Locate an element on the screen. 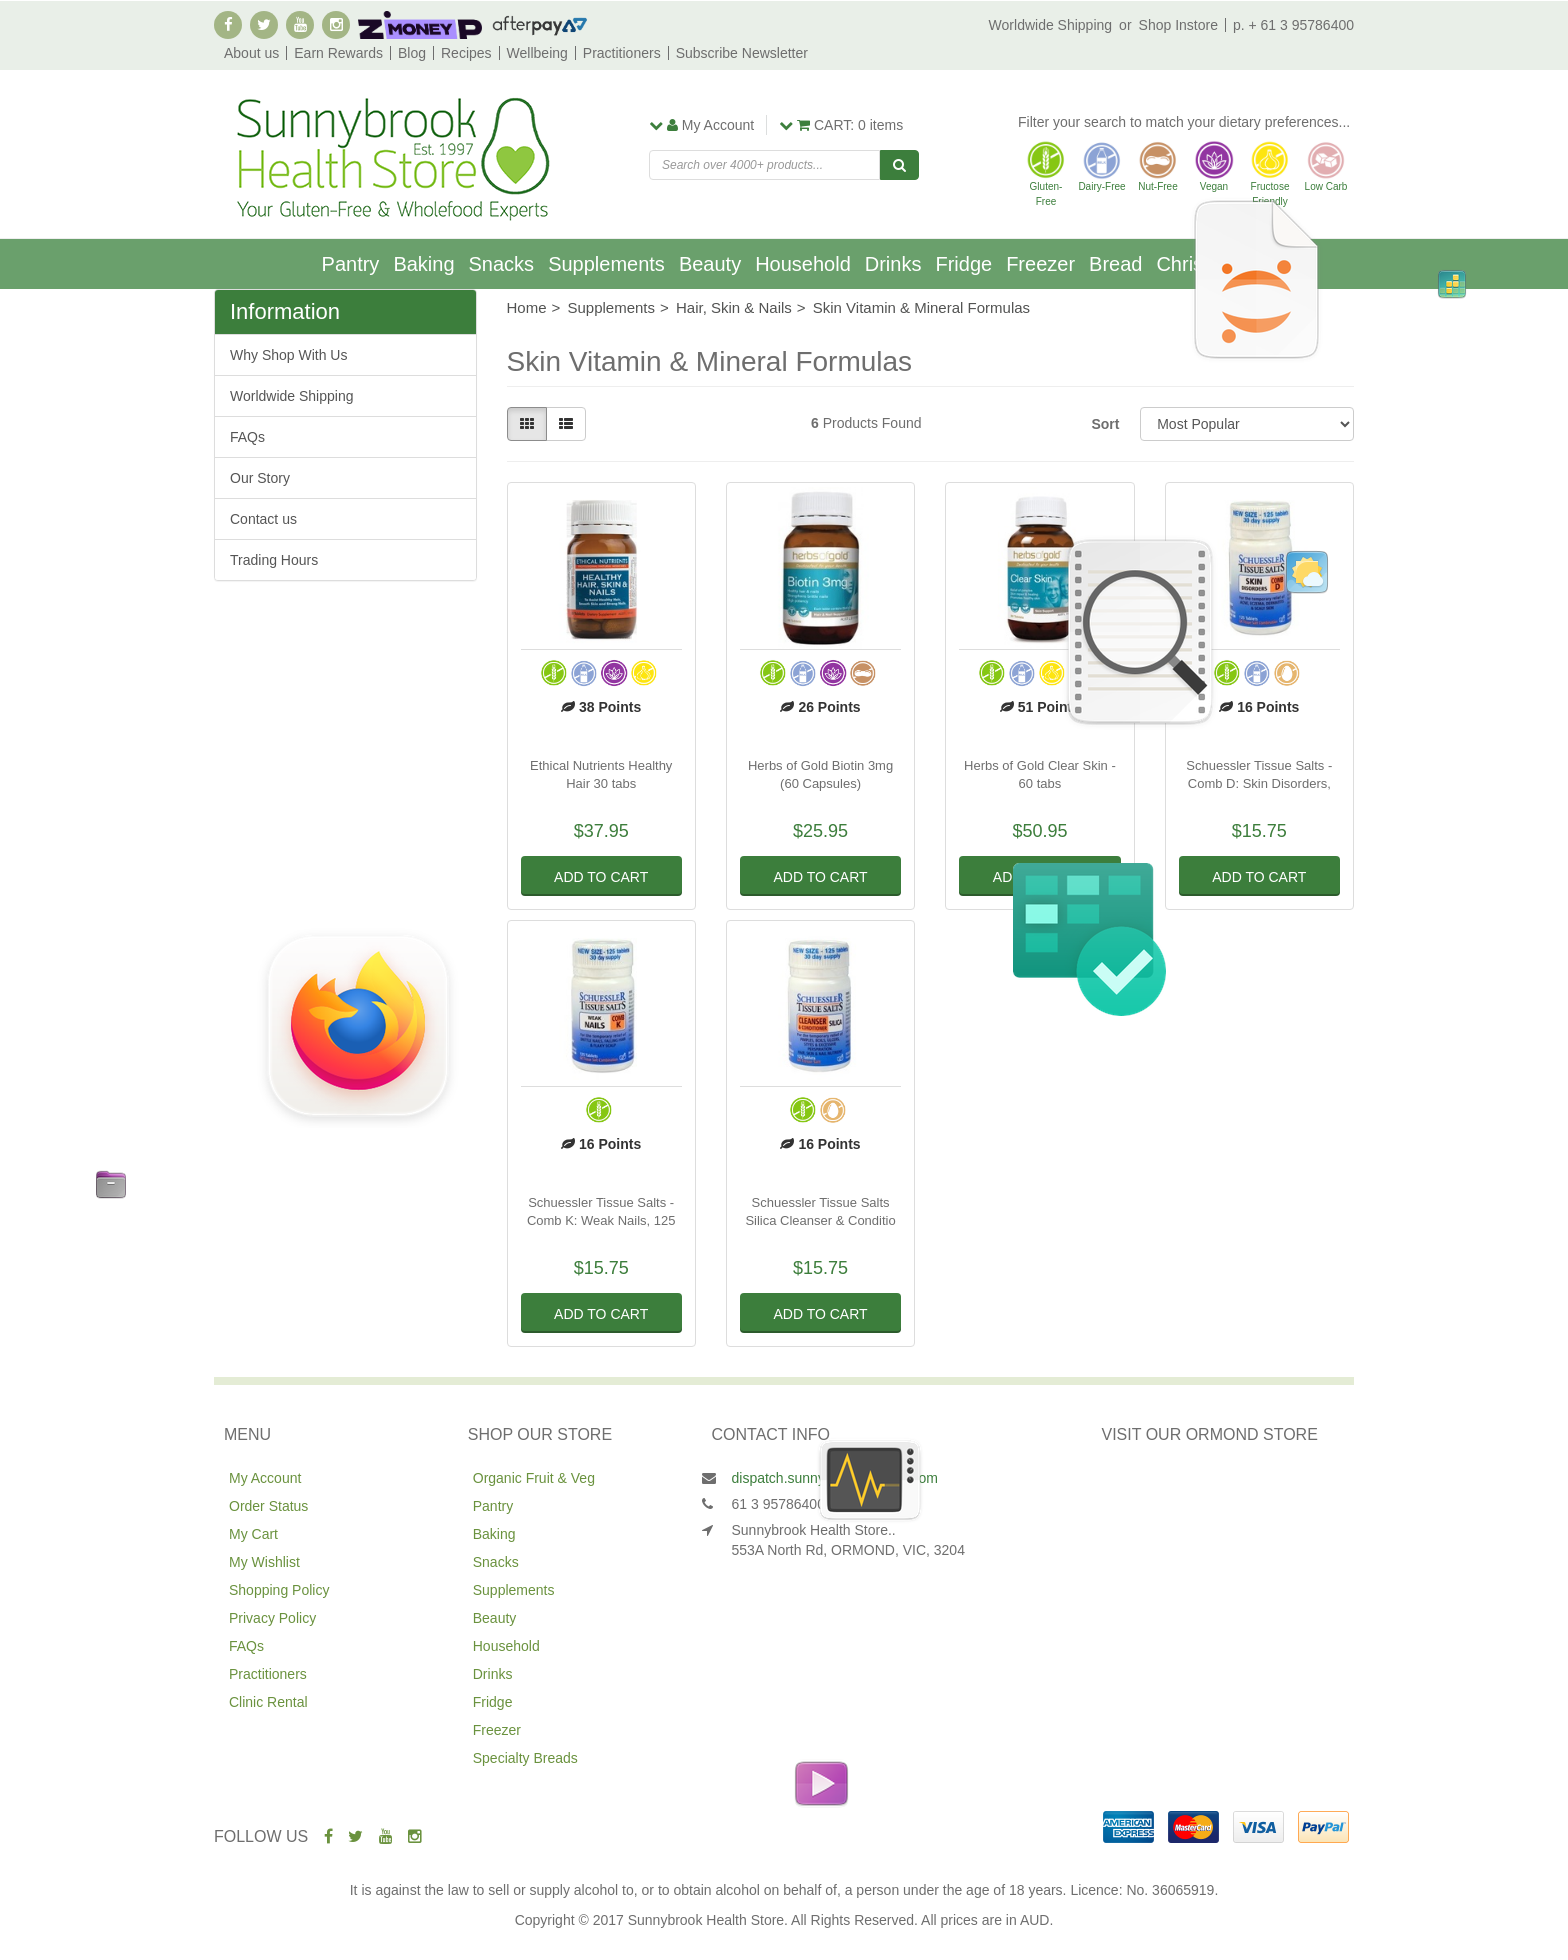  open the file manager application is located at coordinates (111, 1184).